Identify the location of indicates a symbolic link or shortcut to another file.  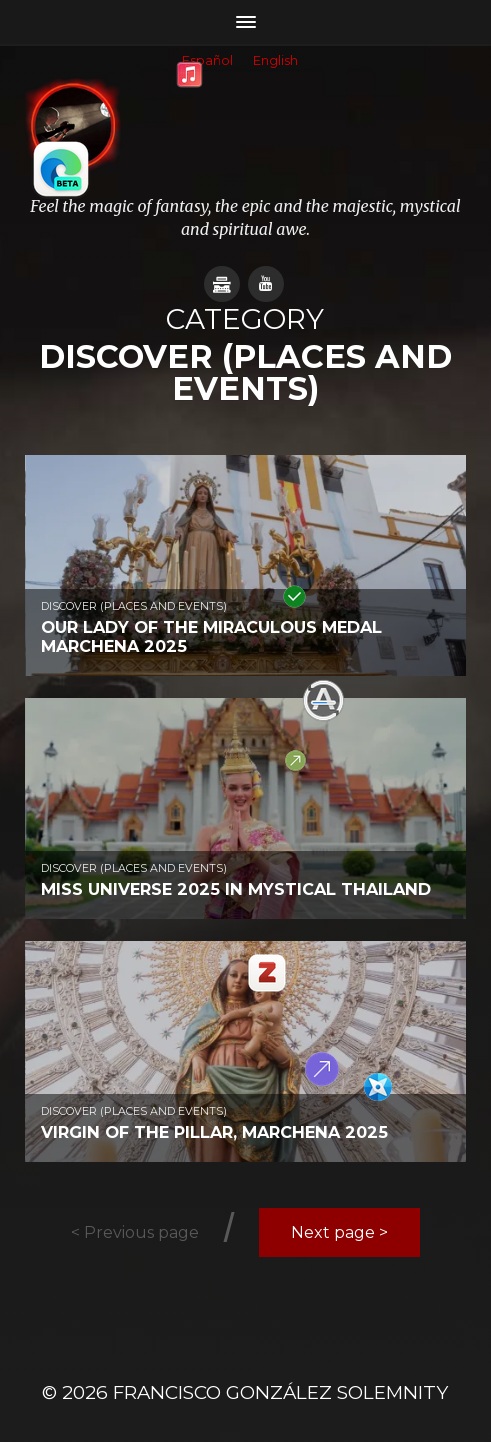
(295, 760).